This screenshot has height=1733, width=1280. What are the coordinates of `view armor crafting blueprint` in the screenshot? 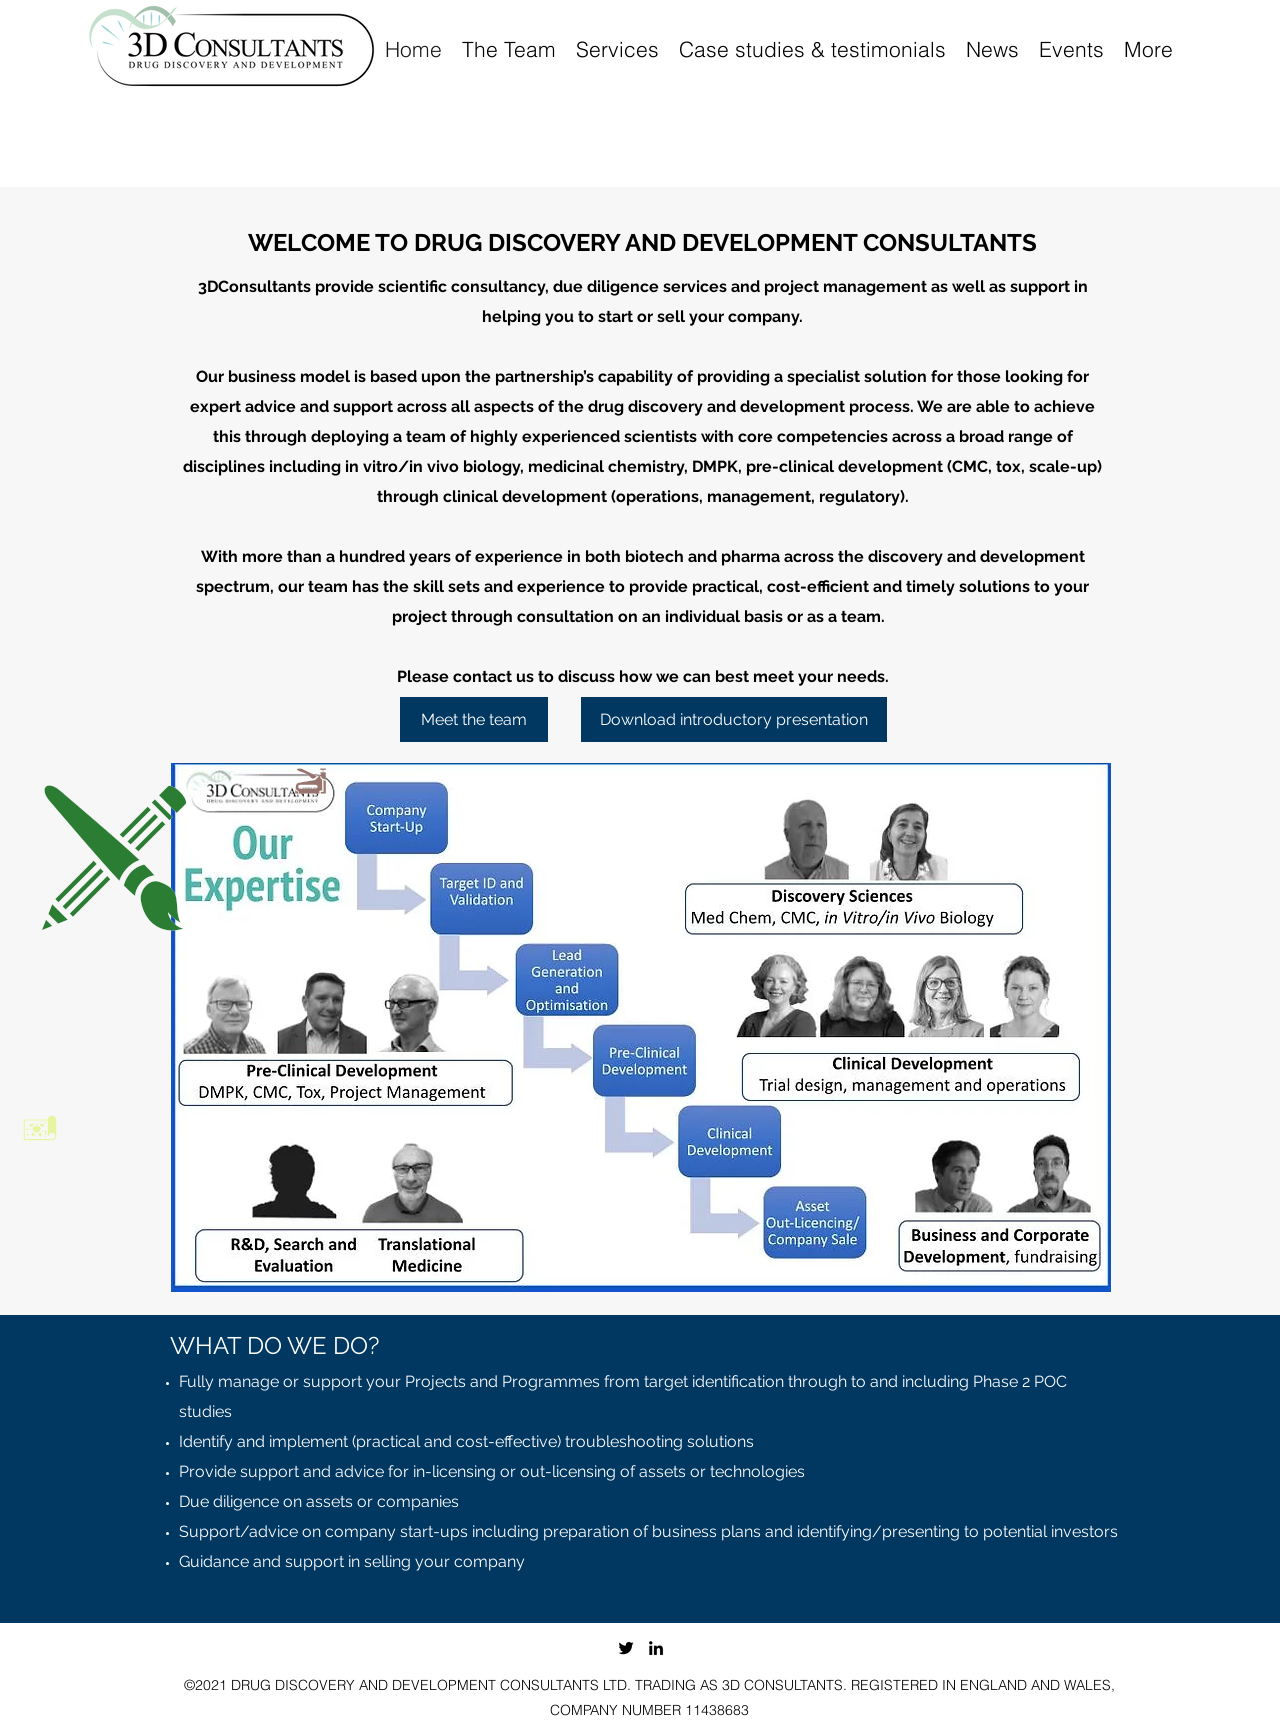 It's located at (40, 1128).